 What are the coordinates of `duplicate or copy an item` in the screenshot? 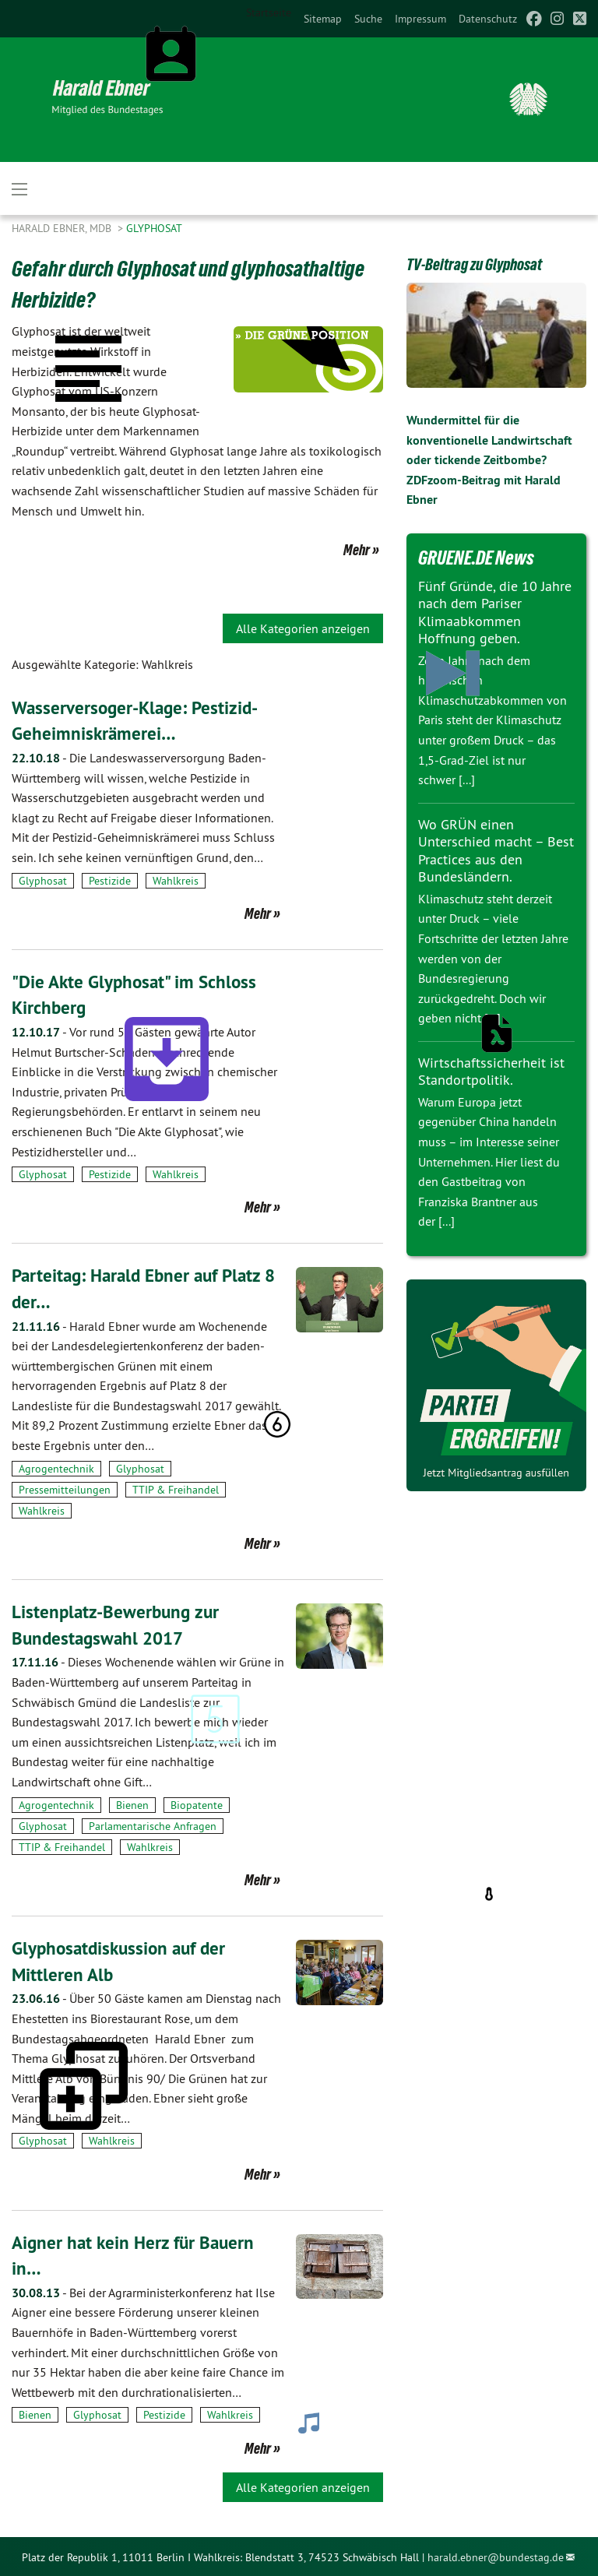 It's located at (83, 2085).